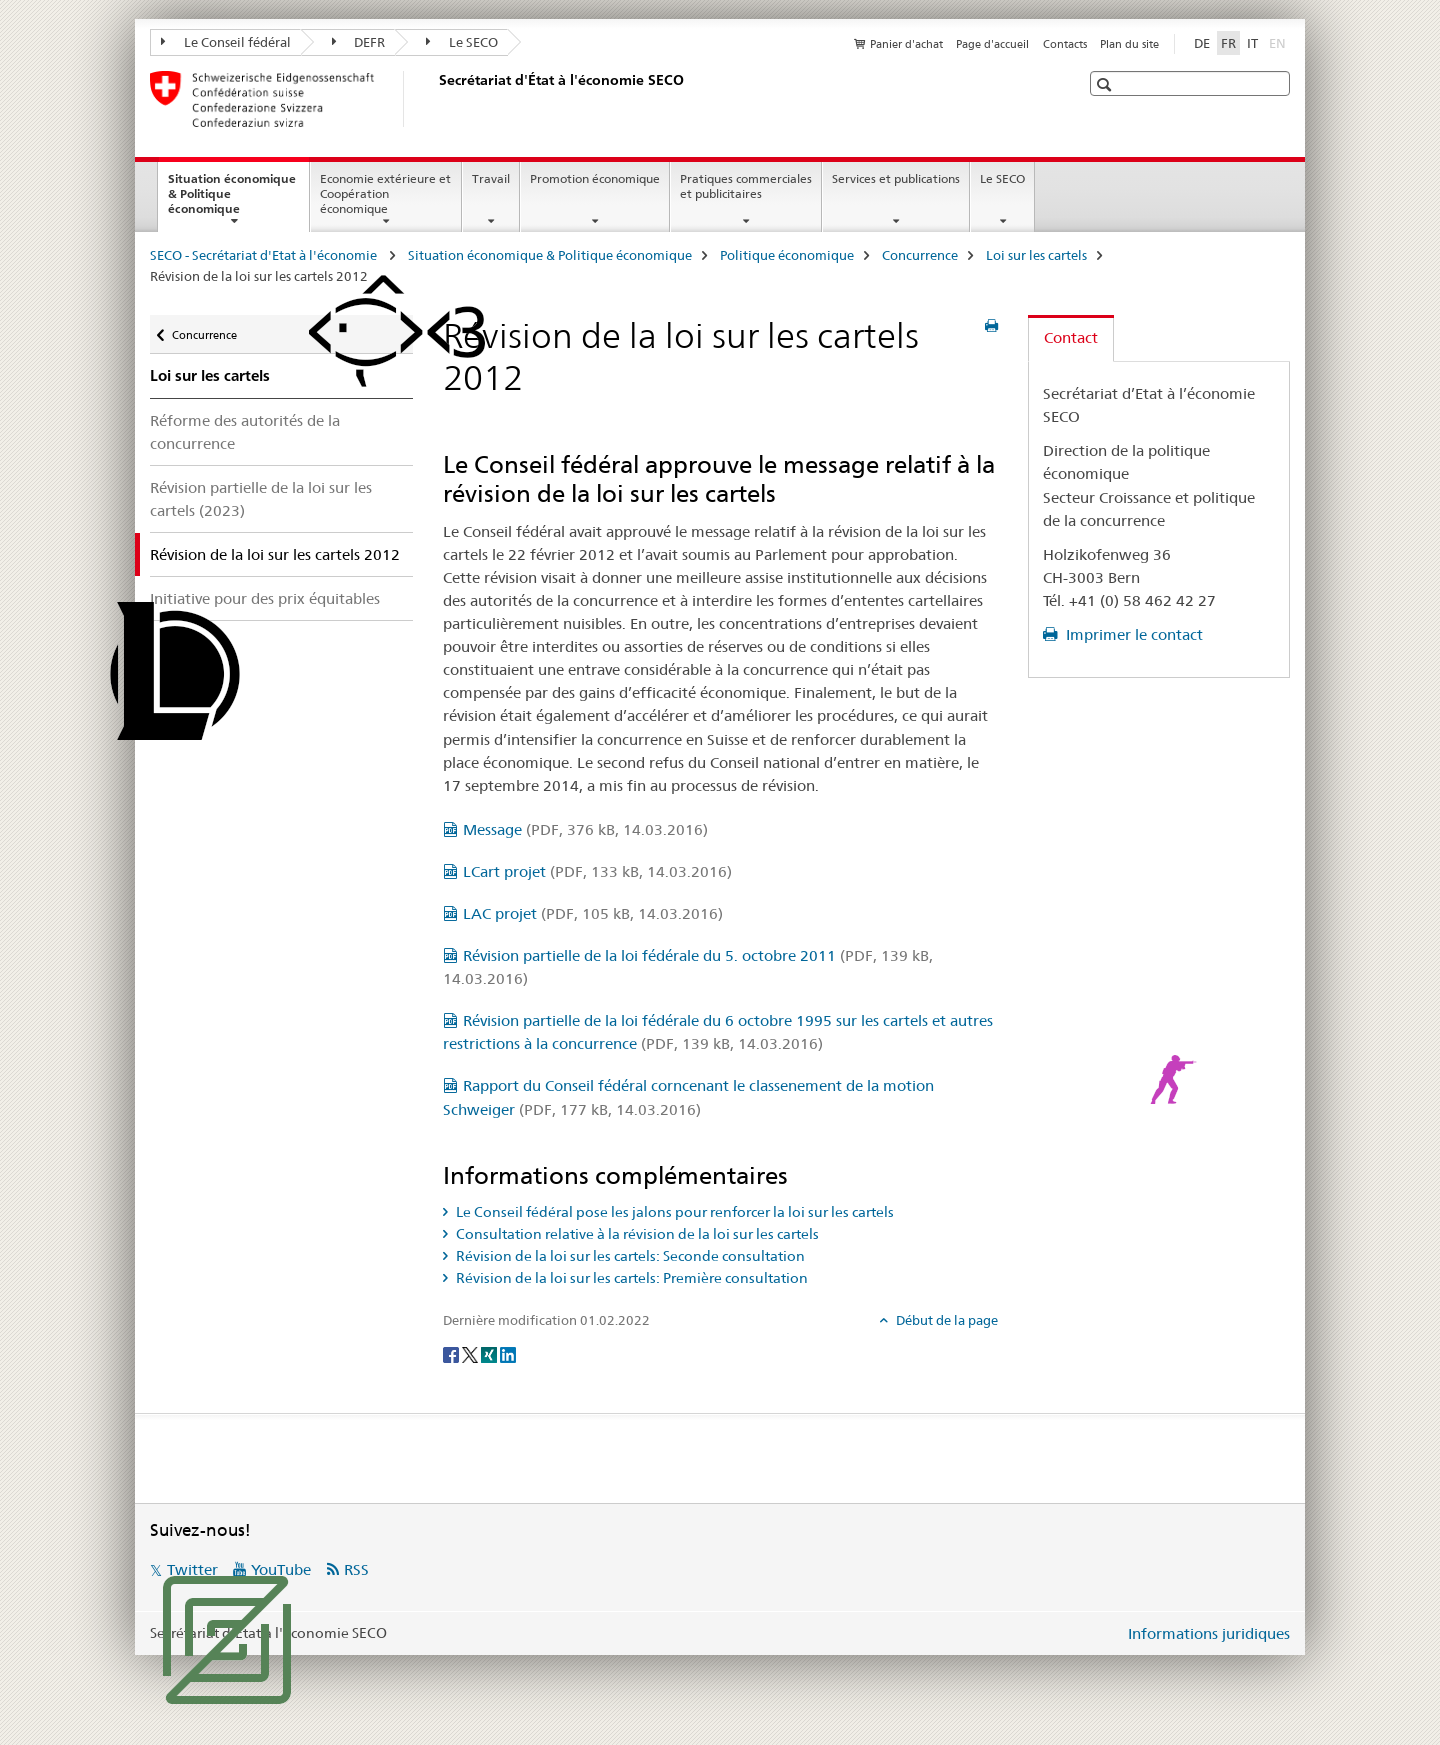 The width and height of the screenshot is (1440, 1745). Describe the element at coordinates (1173, 1079) in the screenshot. I see `launch counter-strike game` at that location.